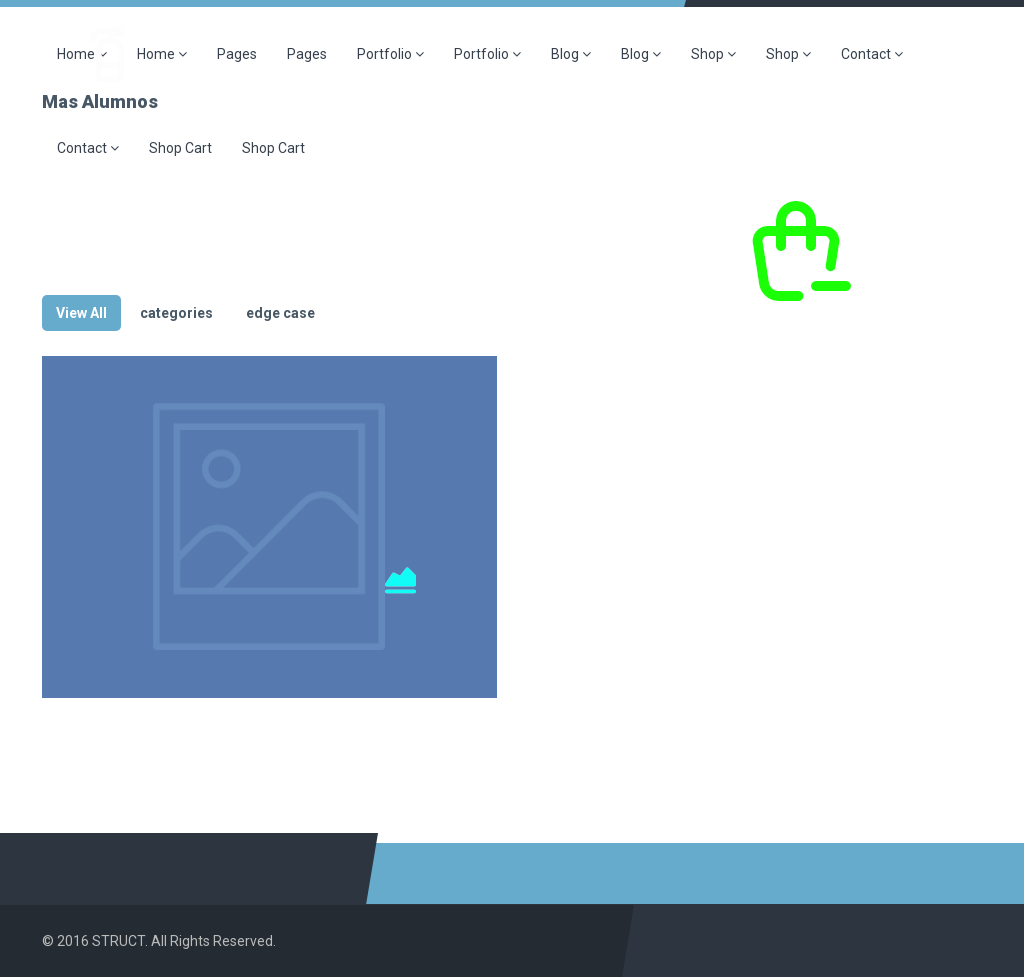  Describe the element at coordinates (796, 251) in the screenshot. I see `remove an item from your shopping bag` at that location.